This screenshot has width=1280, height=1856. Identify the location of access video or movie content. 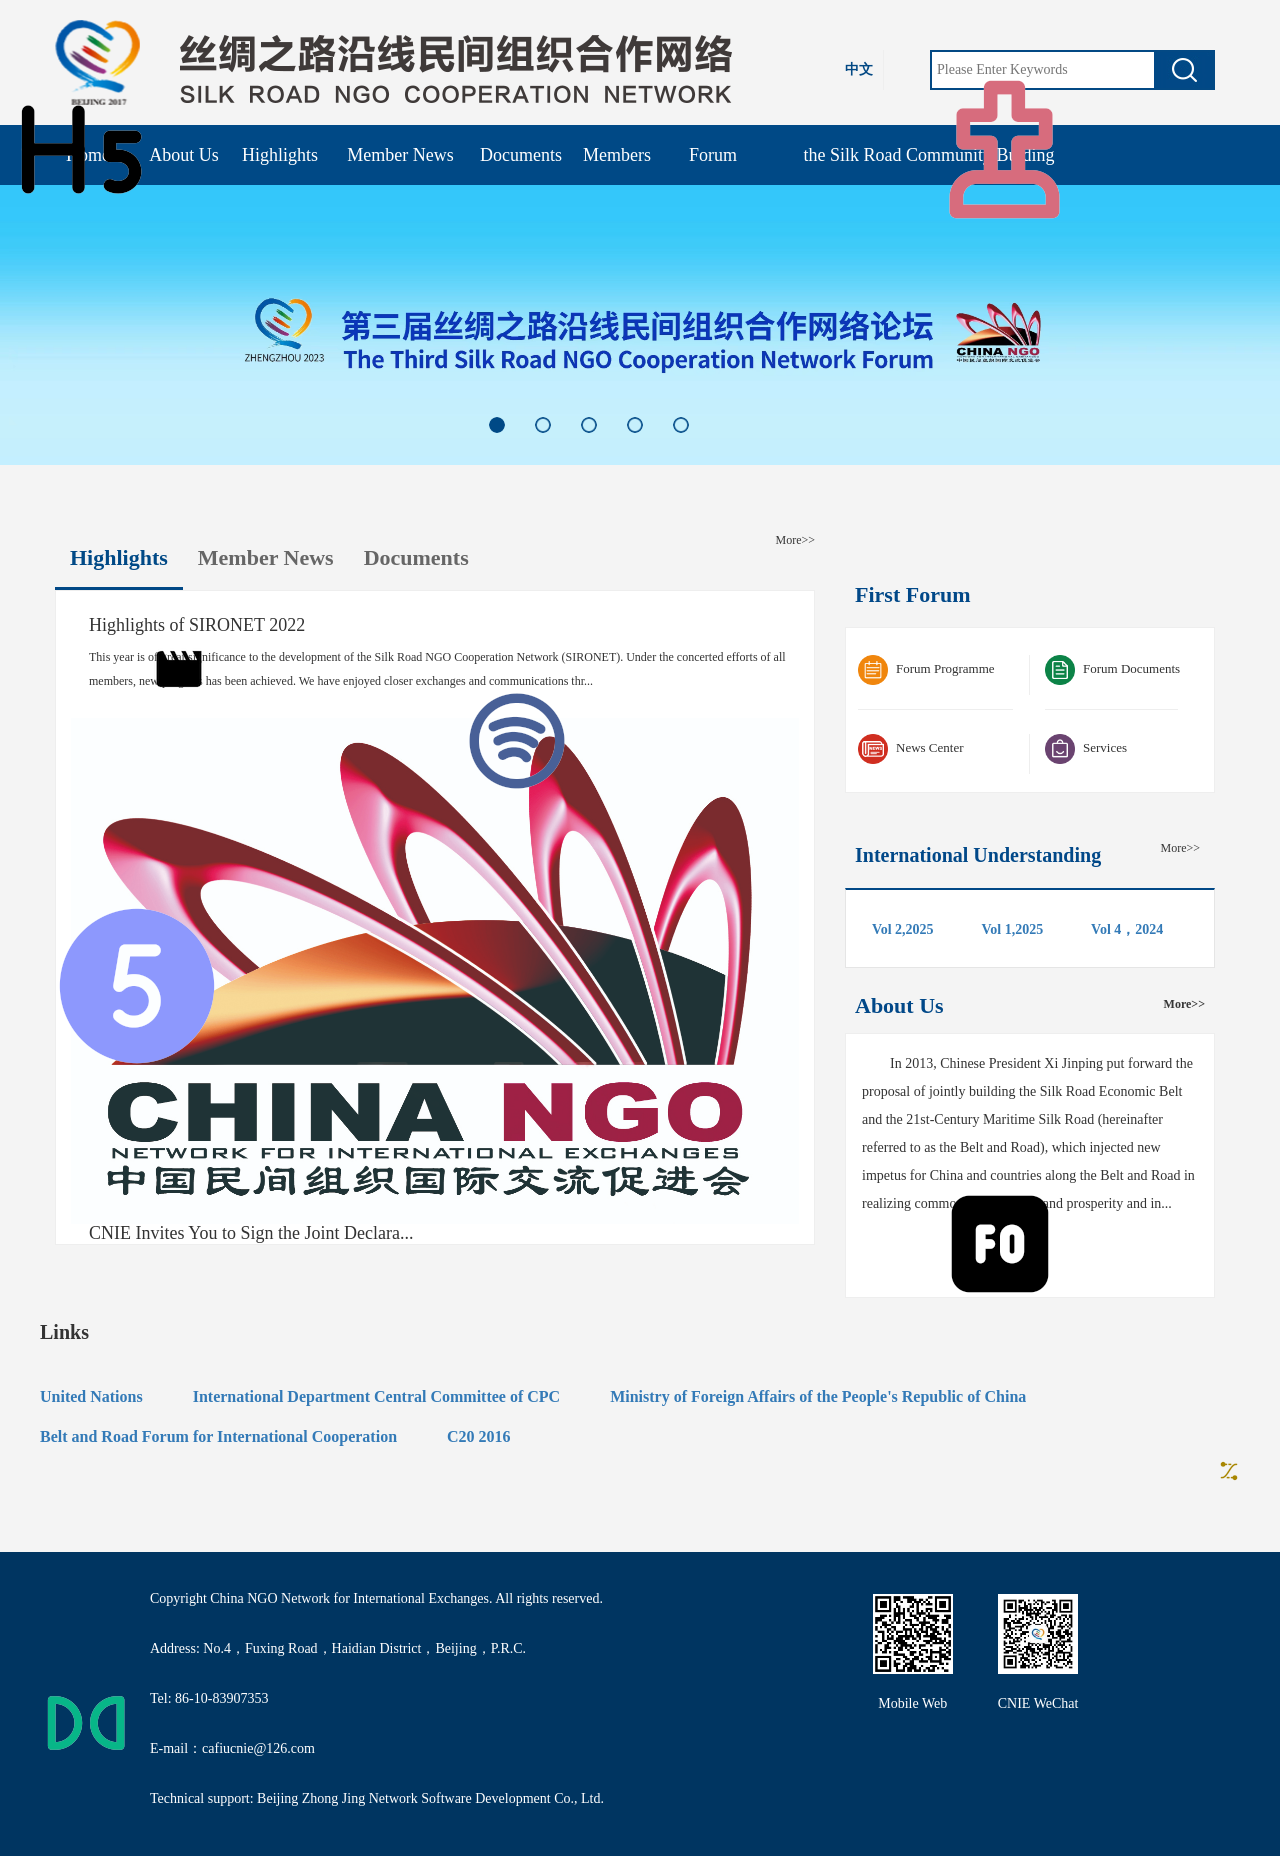
(179, 669).